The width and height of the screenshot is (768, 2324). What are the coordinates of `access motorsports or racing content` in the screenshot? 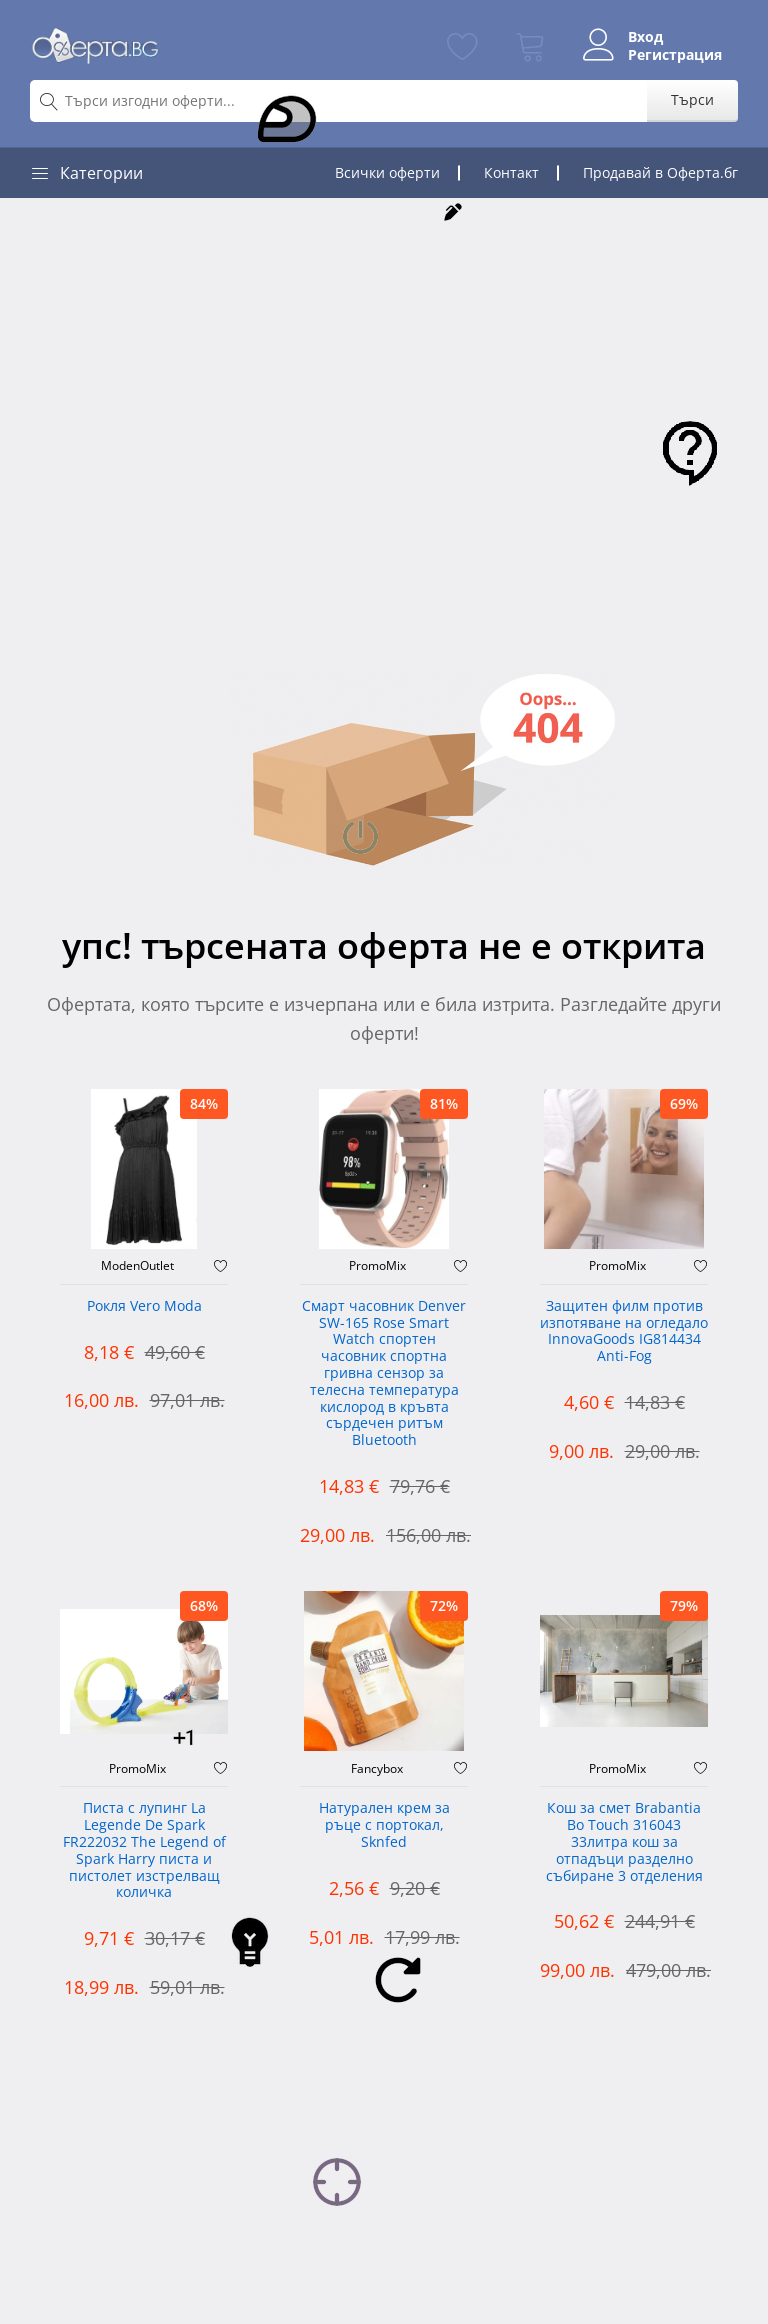 It's located at (287, 119).